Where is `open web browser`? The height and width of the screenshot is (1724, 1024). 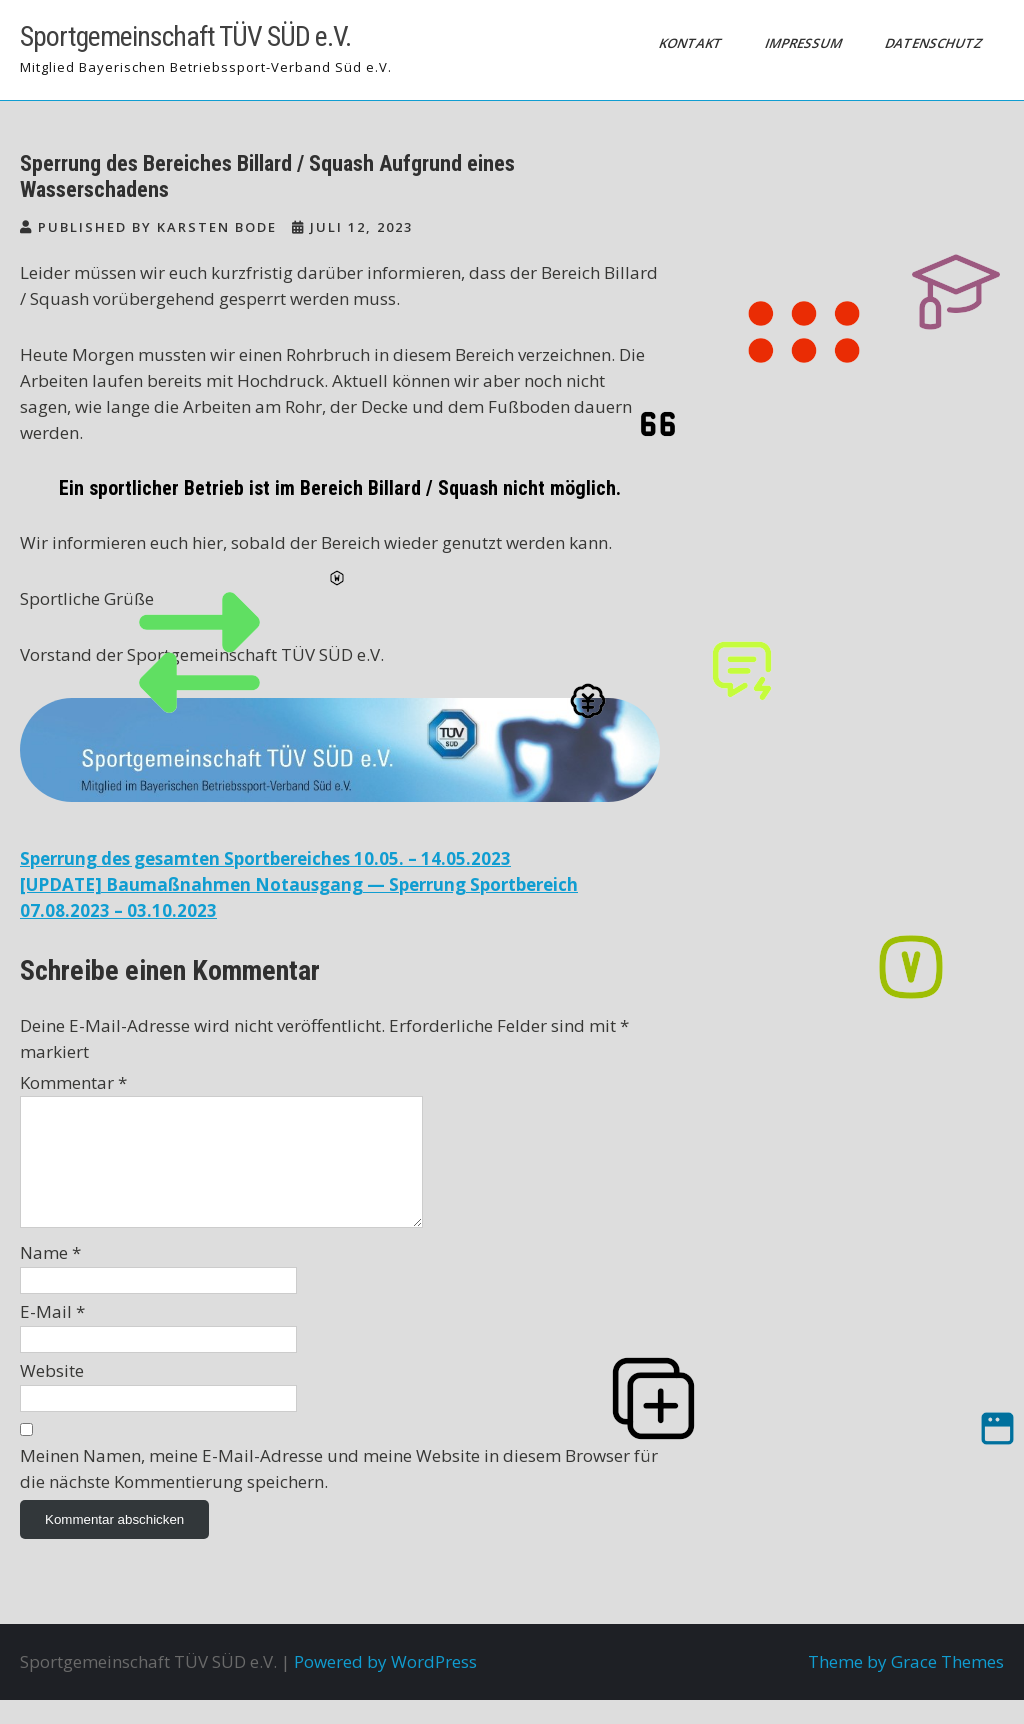
open web browser is located at coordinates (997, 1428).